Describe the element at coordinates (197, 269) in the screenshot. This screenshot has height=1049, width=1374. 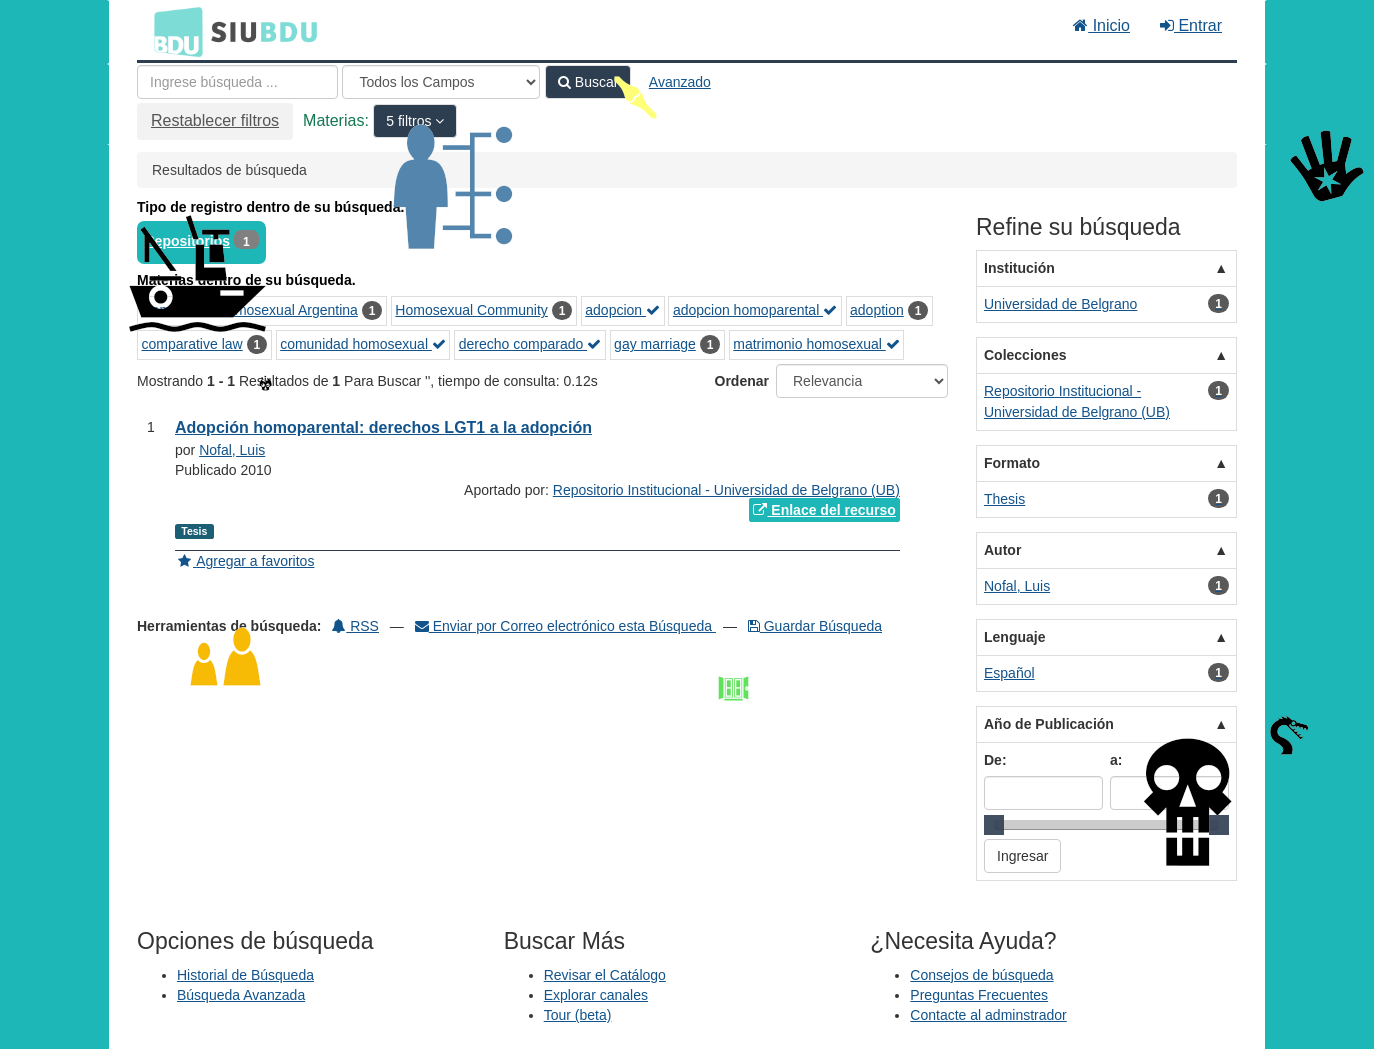
I see `access fishing or maritime activities` at that location.